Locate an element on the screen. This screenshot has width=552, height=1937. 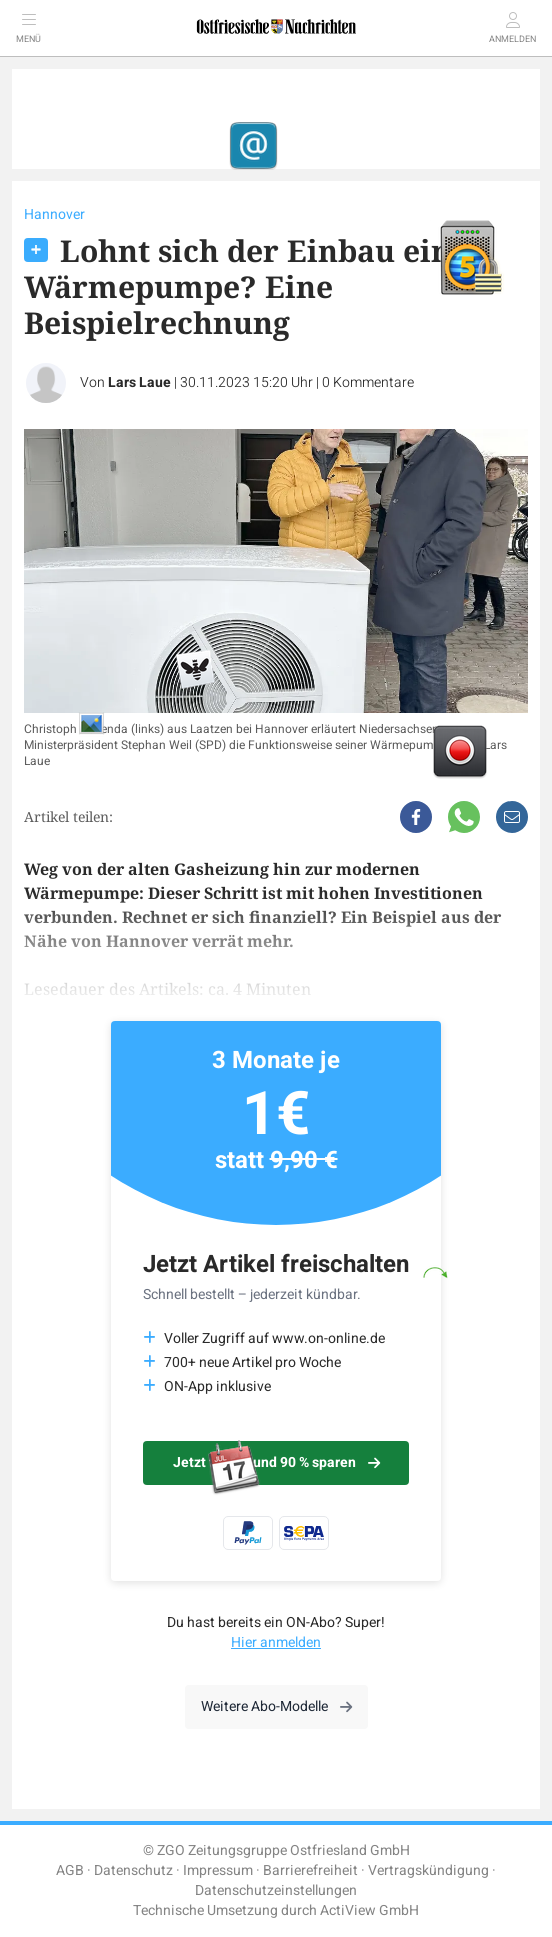
open Kandji Agent for device management is located at coordinates (195, 669).